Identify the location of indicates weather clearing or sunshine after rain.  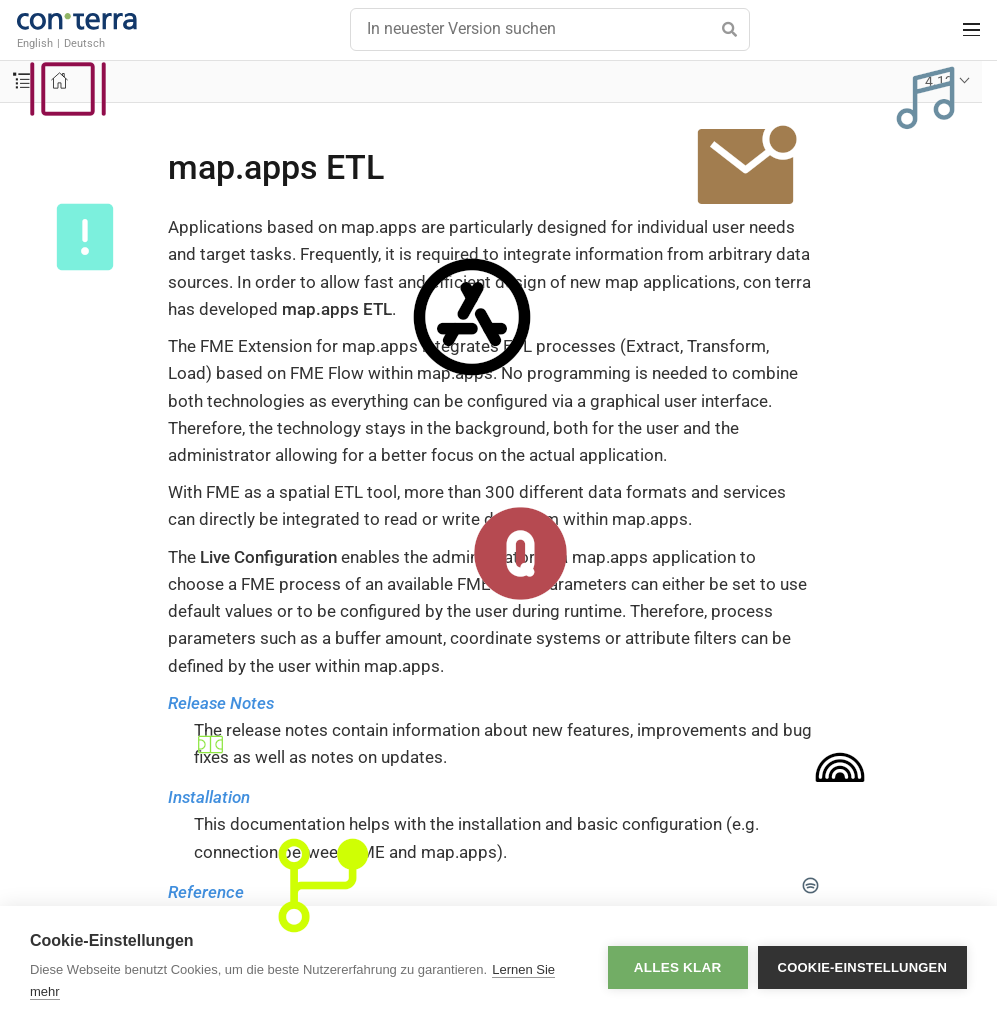
(840, 769).